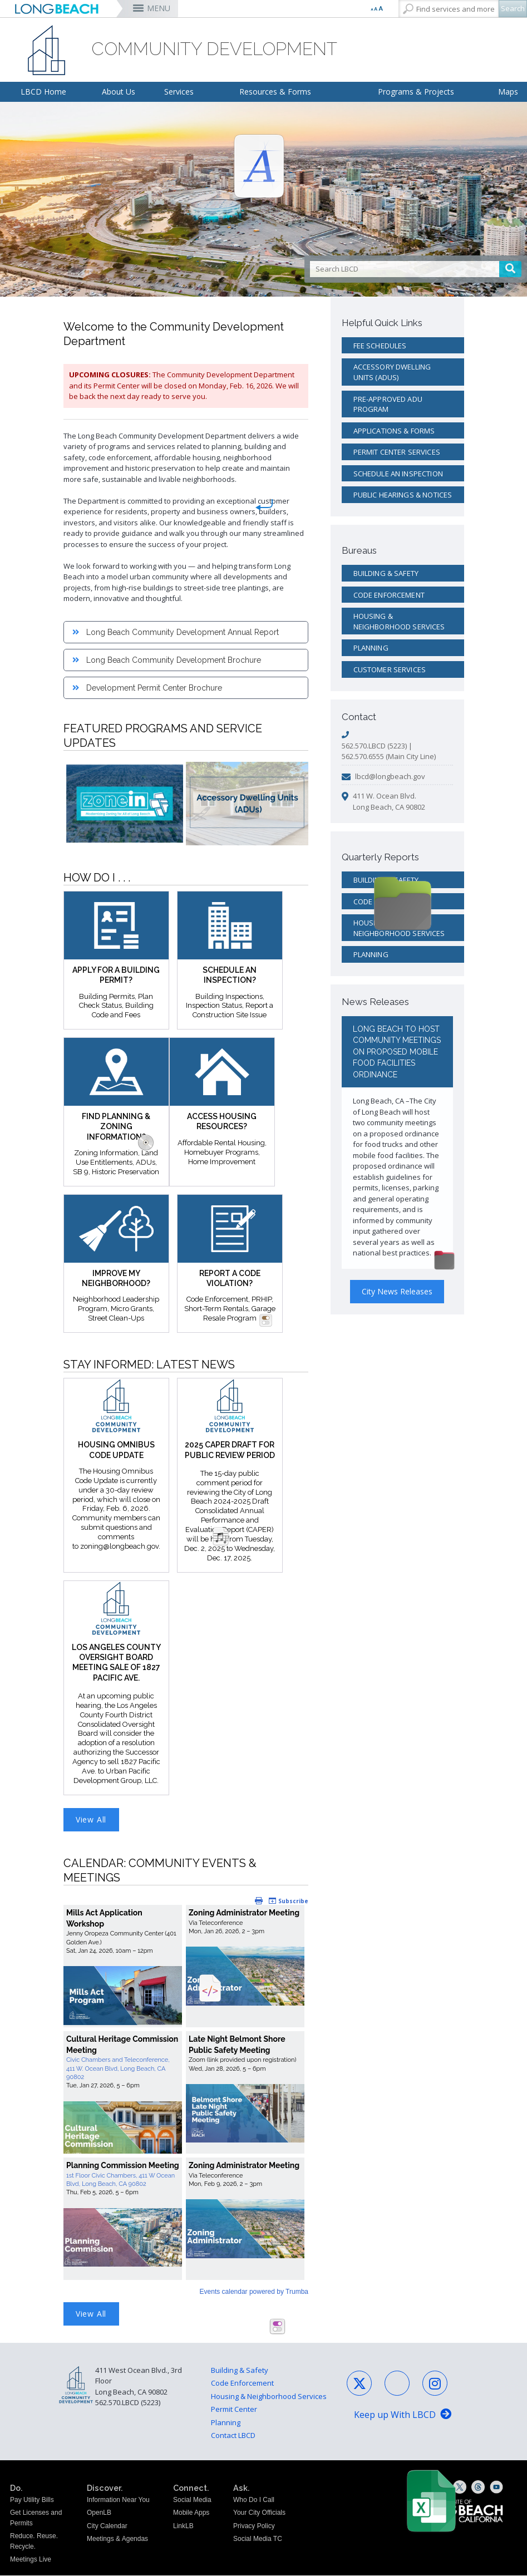 This screenshot has width=527, height=2576. Describe the element at coordinates (431, 2501) in the screenshot. I see `open microsoft excel spreadsheet file` at that location.